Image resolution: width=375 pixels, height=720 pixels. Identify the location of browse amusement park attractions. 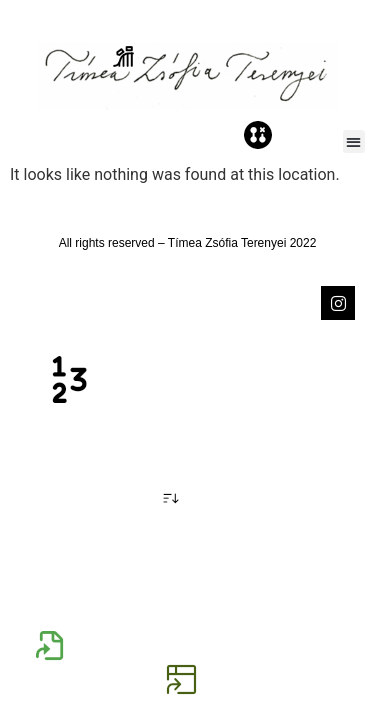
(123, 56).